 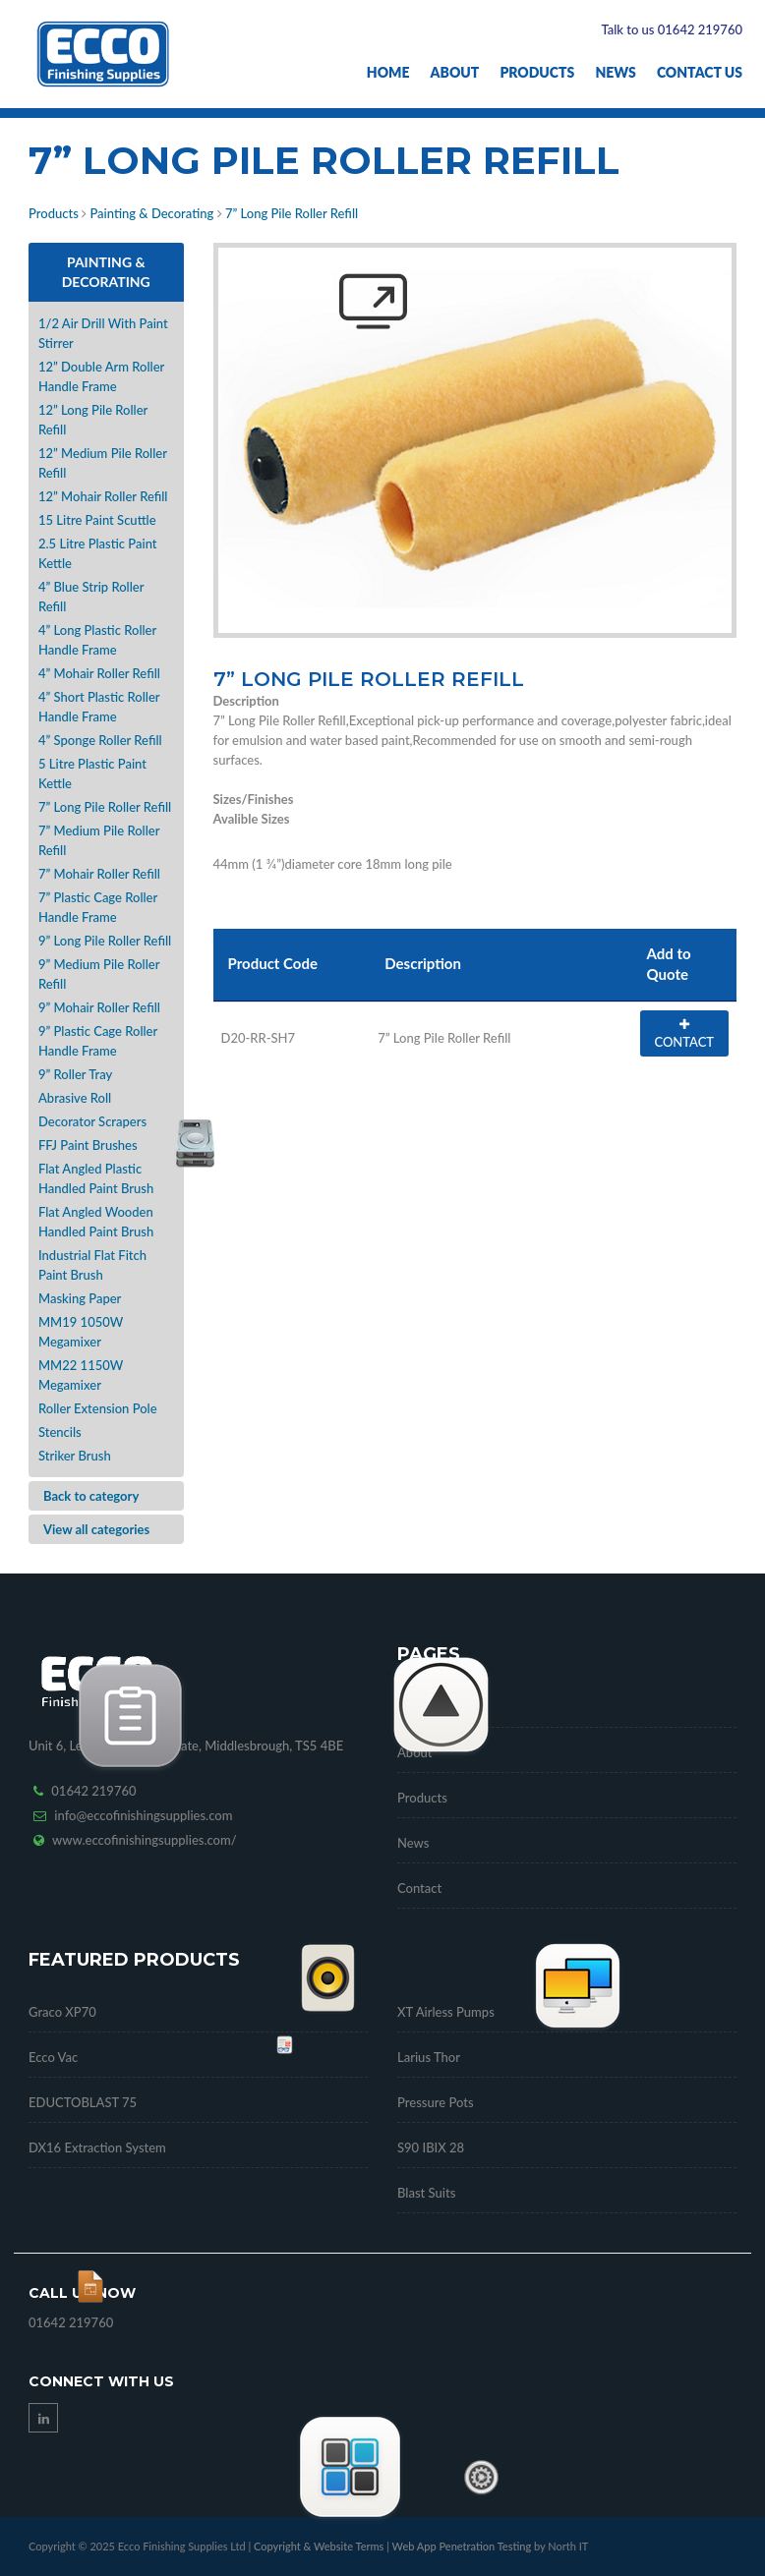 I want to click on access clipboard history, so click(x=130, y=1717).